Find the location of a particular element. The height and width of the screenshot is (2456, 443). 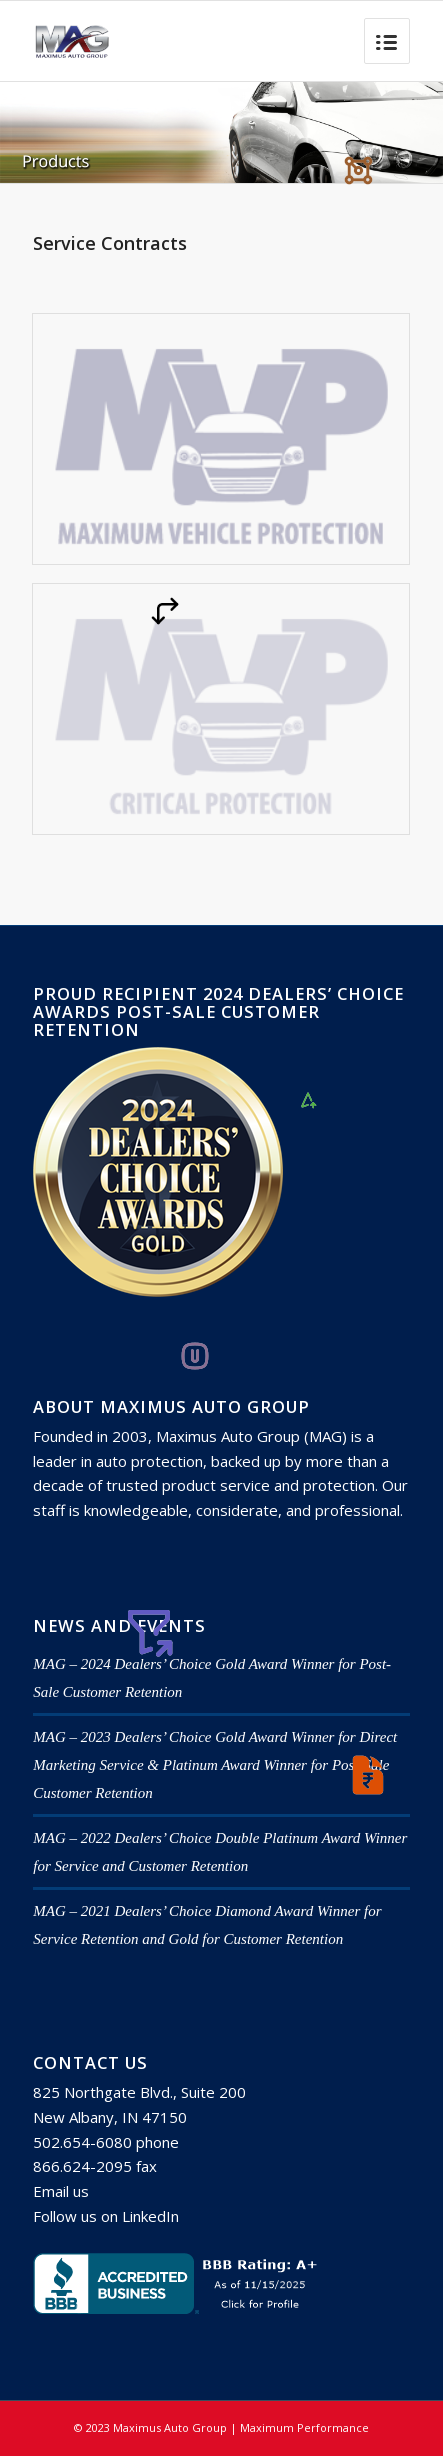

navigate upward or move to previous location is located at coordinates (308, 1100).